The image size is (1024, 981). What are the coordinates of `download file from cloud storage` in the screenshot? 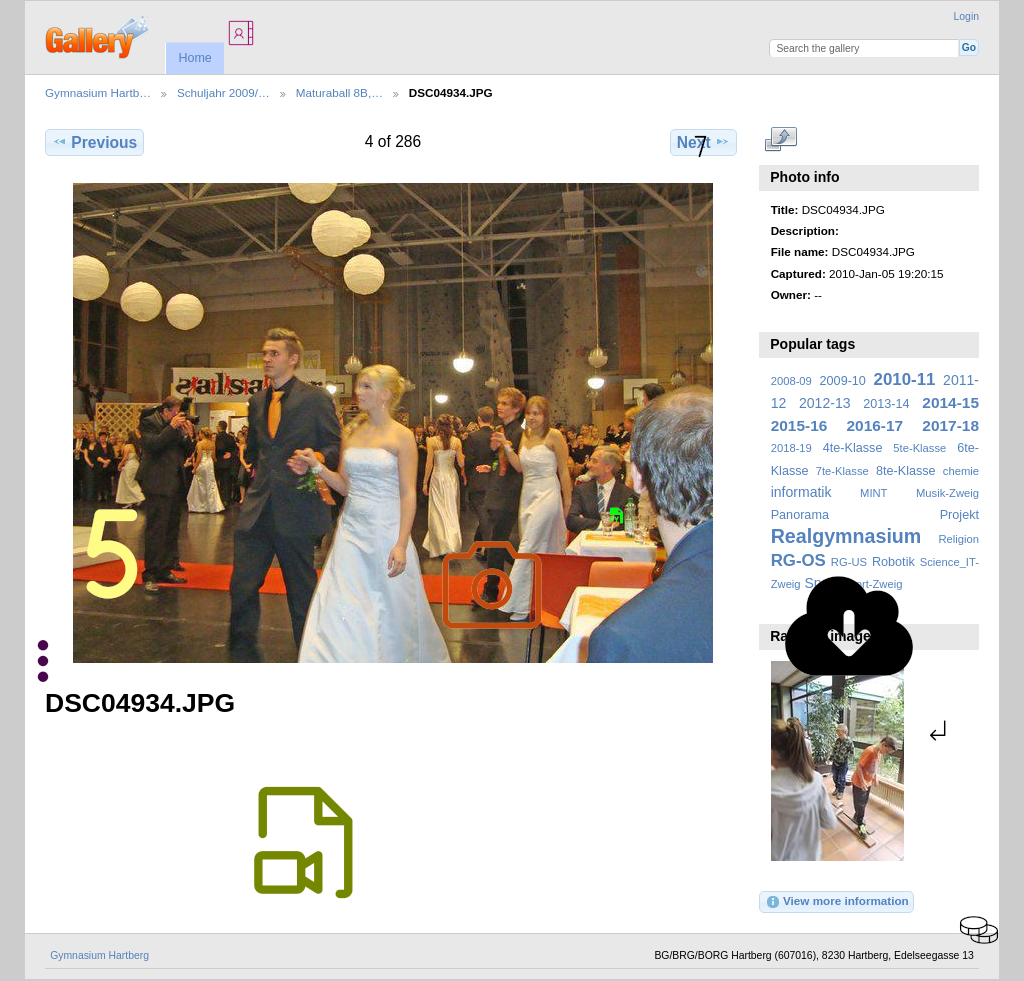 It's located at (849, 626).